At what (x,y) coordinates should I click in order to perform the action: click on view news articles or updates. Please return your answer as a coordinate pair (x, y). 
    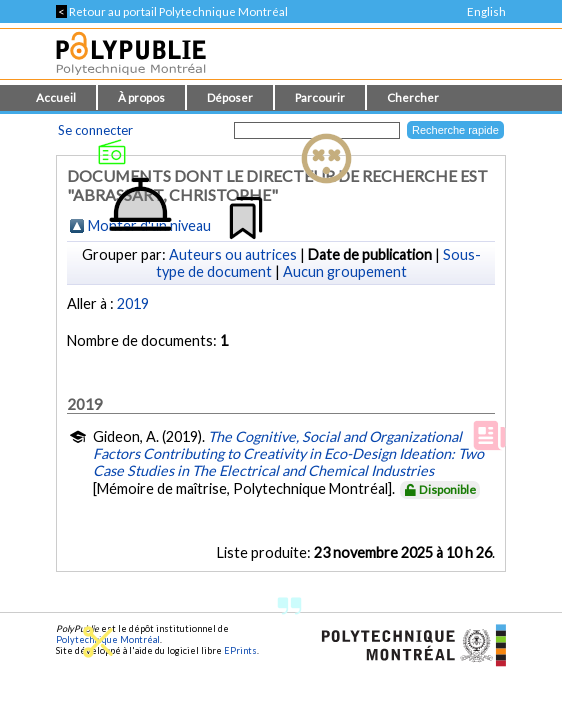
    Looking at the image, I should click on (489, 435).